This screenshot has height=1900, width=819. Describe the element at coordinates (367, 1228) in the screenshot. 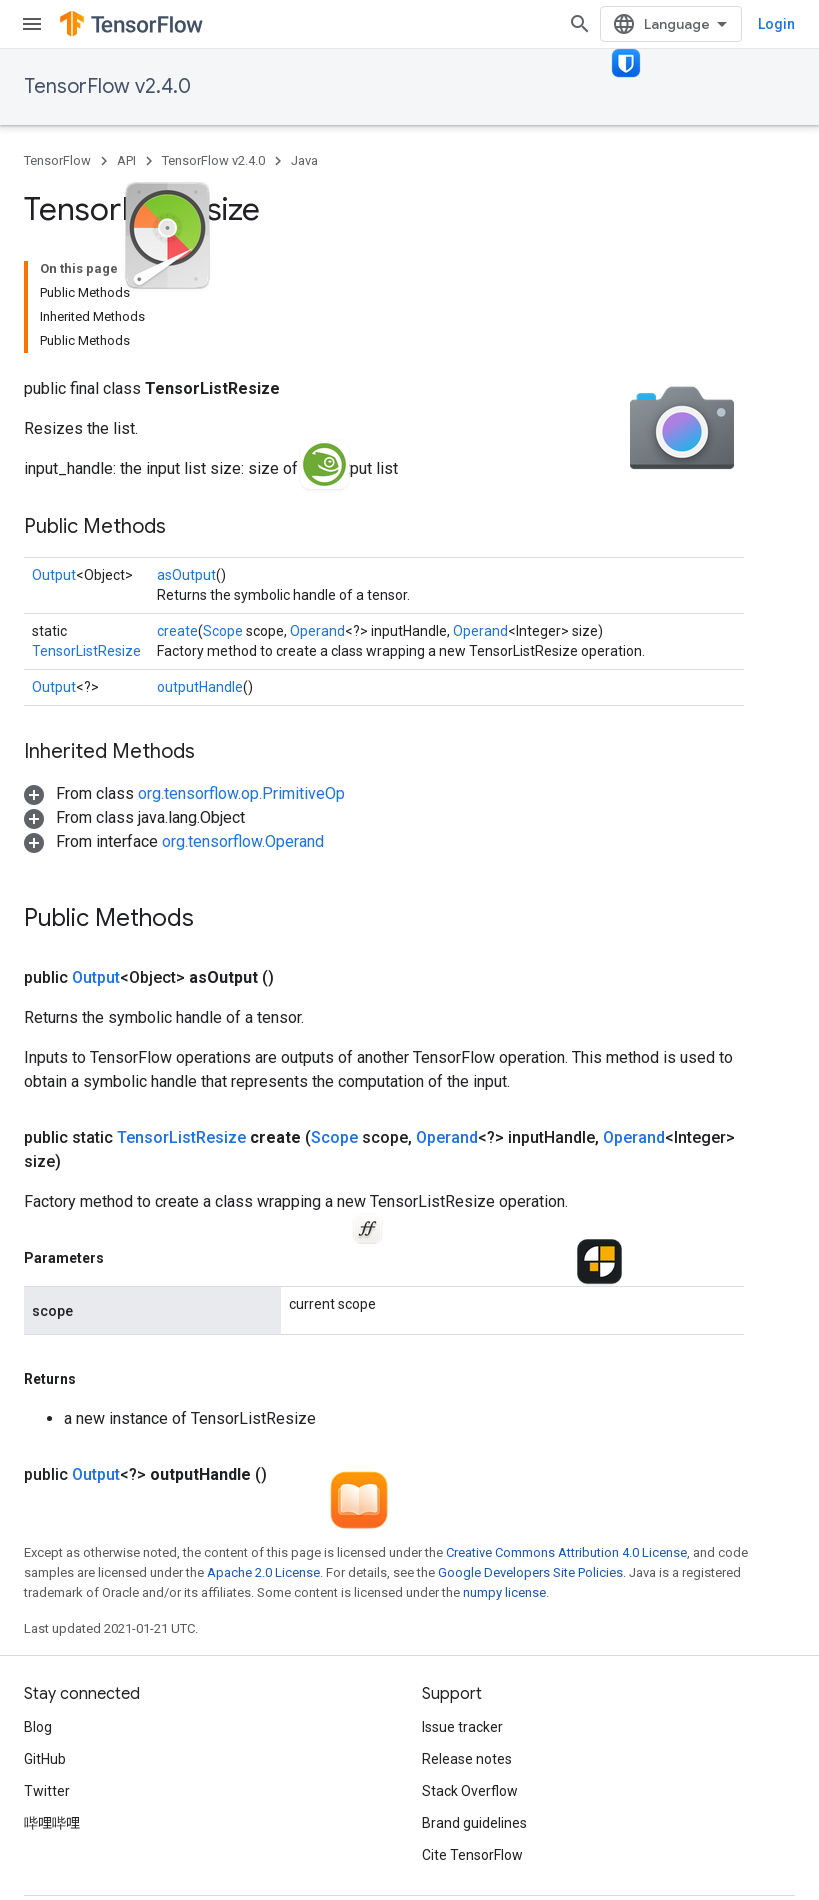

I see `open fontforge font editing application` at that location.